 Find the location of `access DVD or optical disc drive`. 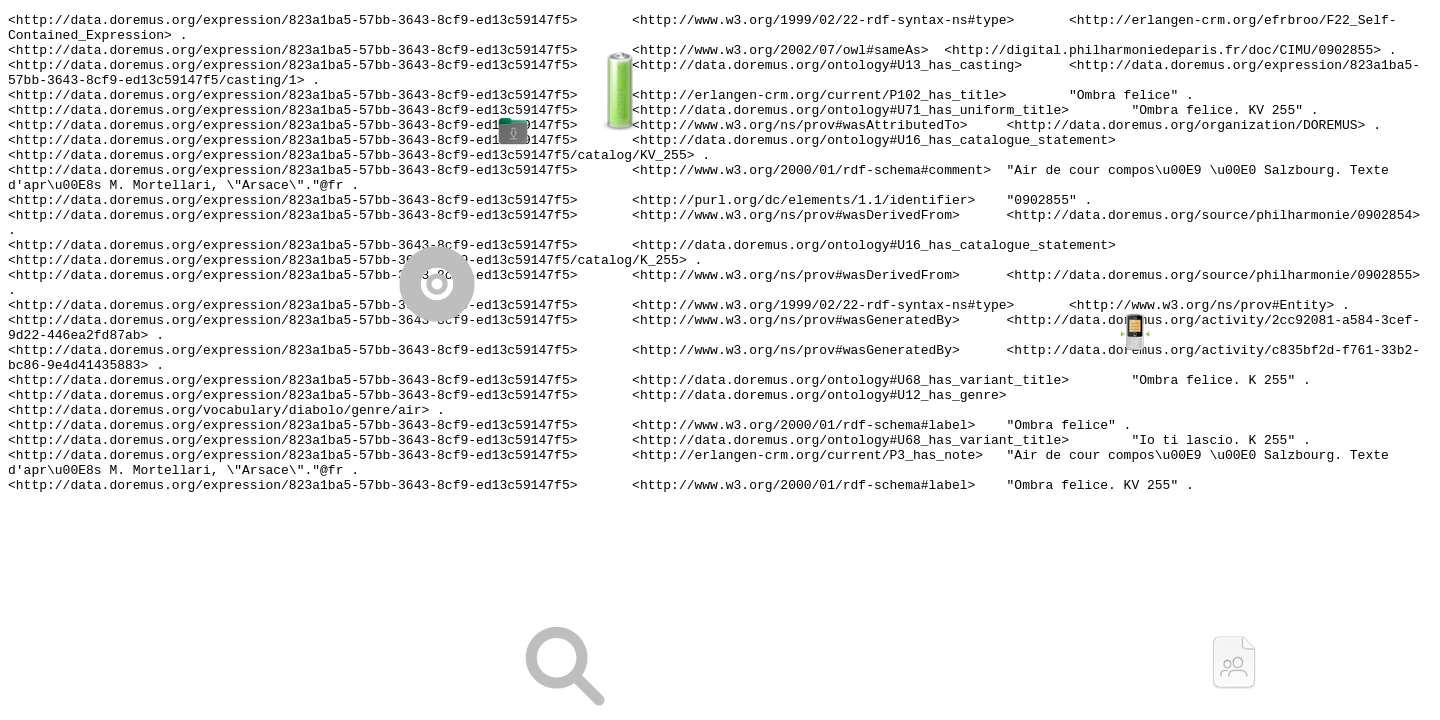

access DVD or optical disc drive is located at coordinates (437, 284).